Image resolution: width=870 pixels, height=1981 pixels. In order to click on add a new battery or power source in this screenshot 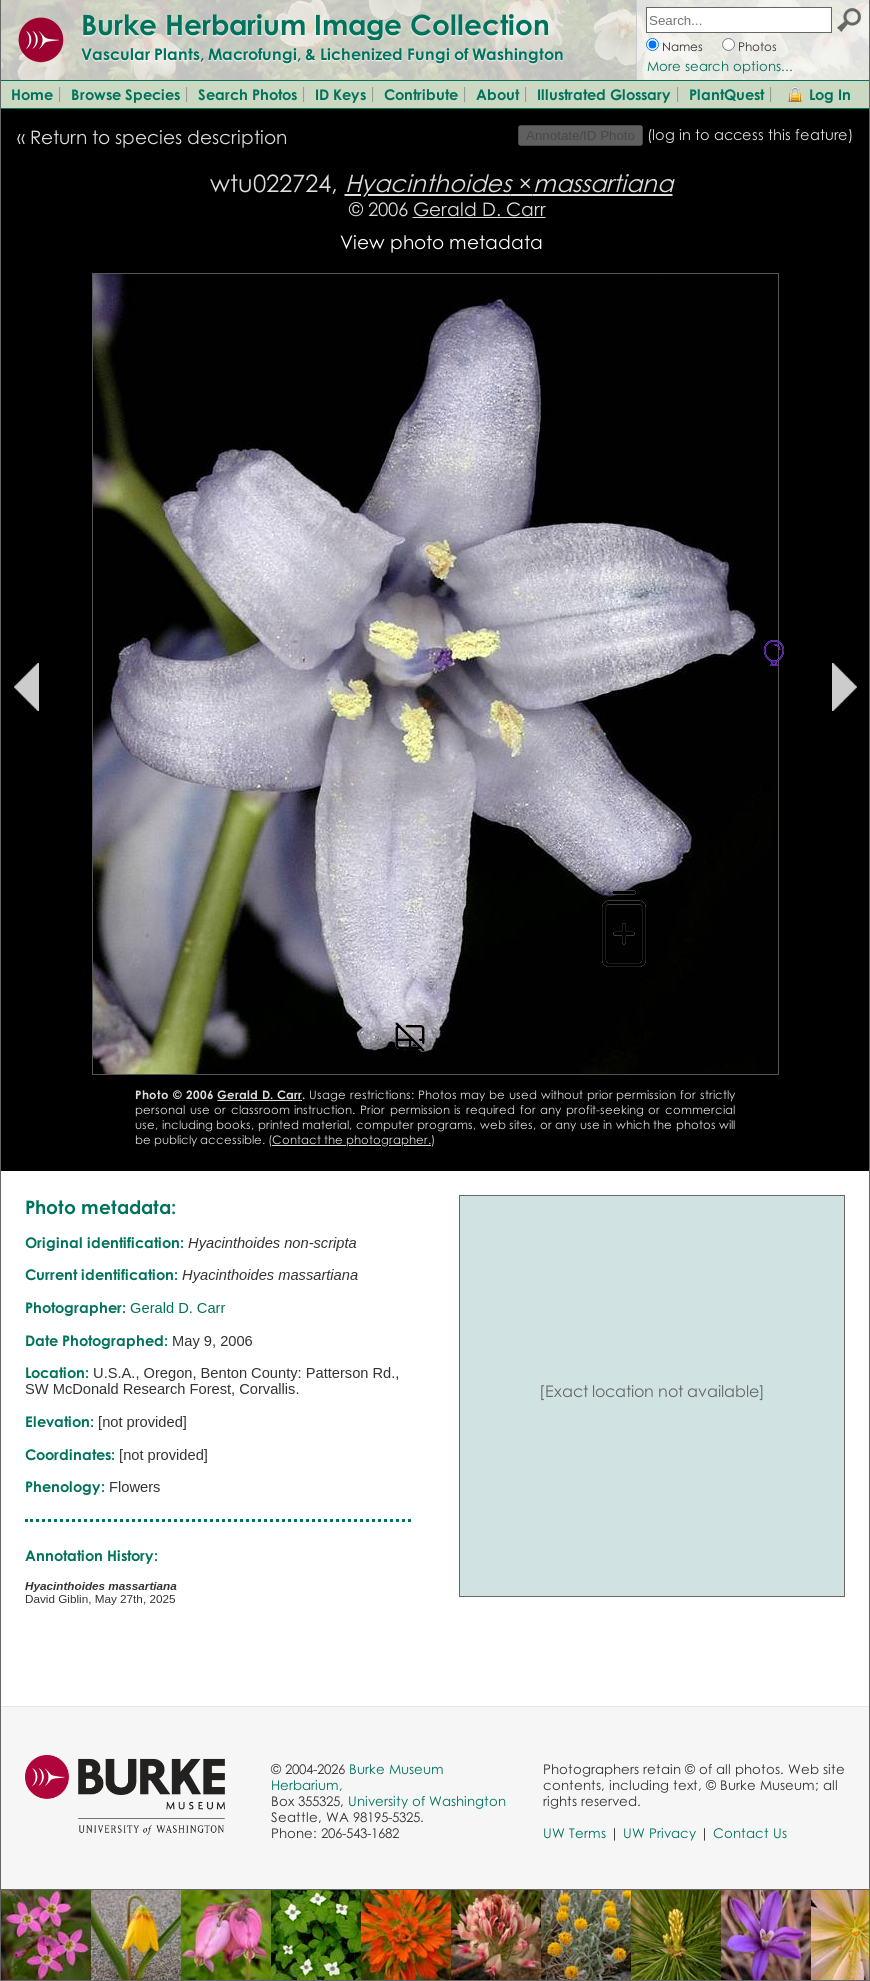, I will do `click(624, 930)`.